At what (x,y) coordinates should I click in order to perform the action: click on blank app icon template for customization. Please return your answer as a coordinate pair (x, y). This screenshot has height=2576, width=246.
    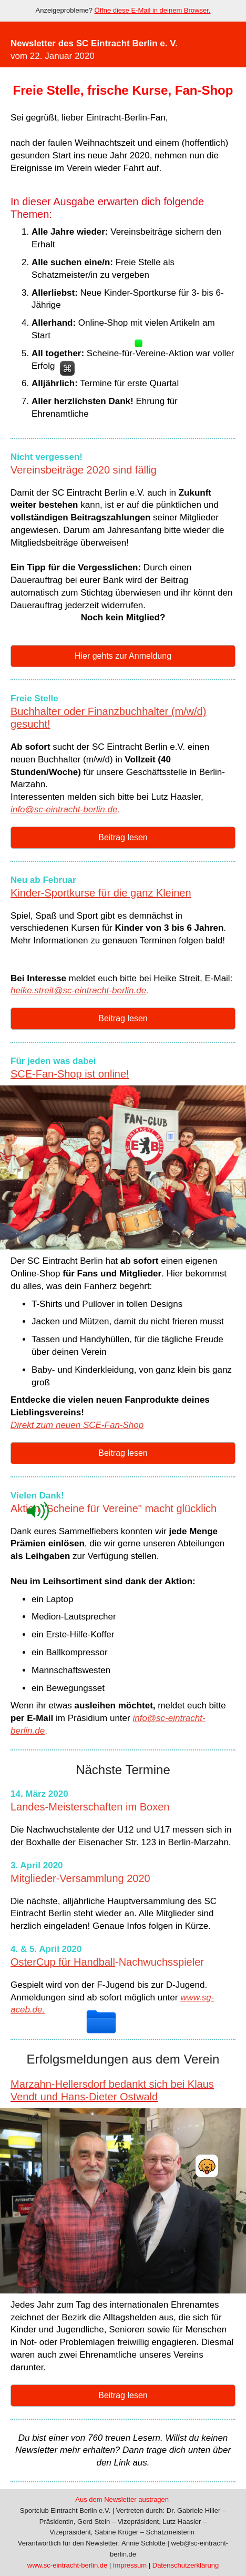
    Looking at the image, I should click on (138, 343).